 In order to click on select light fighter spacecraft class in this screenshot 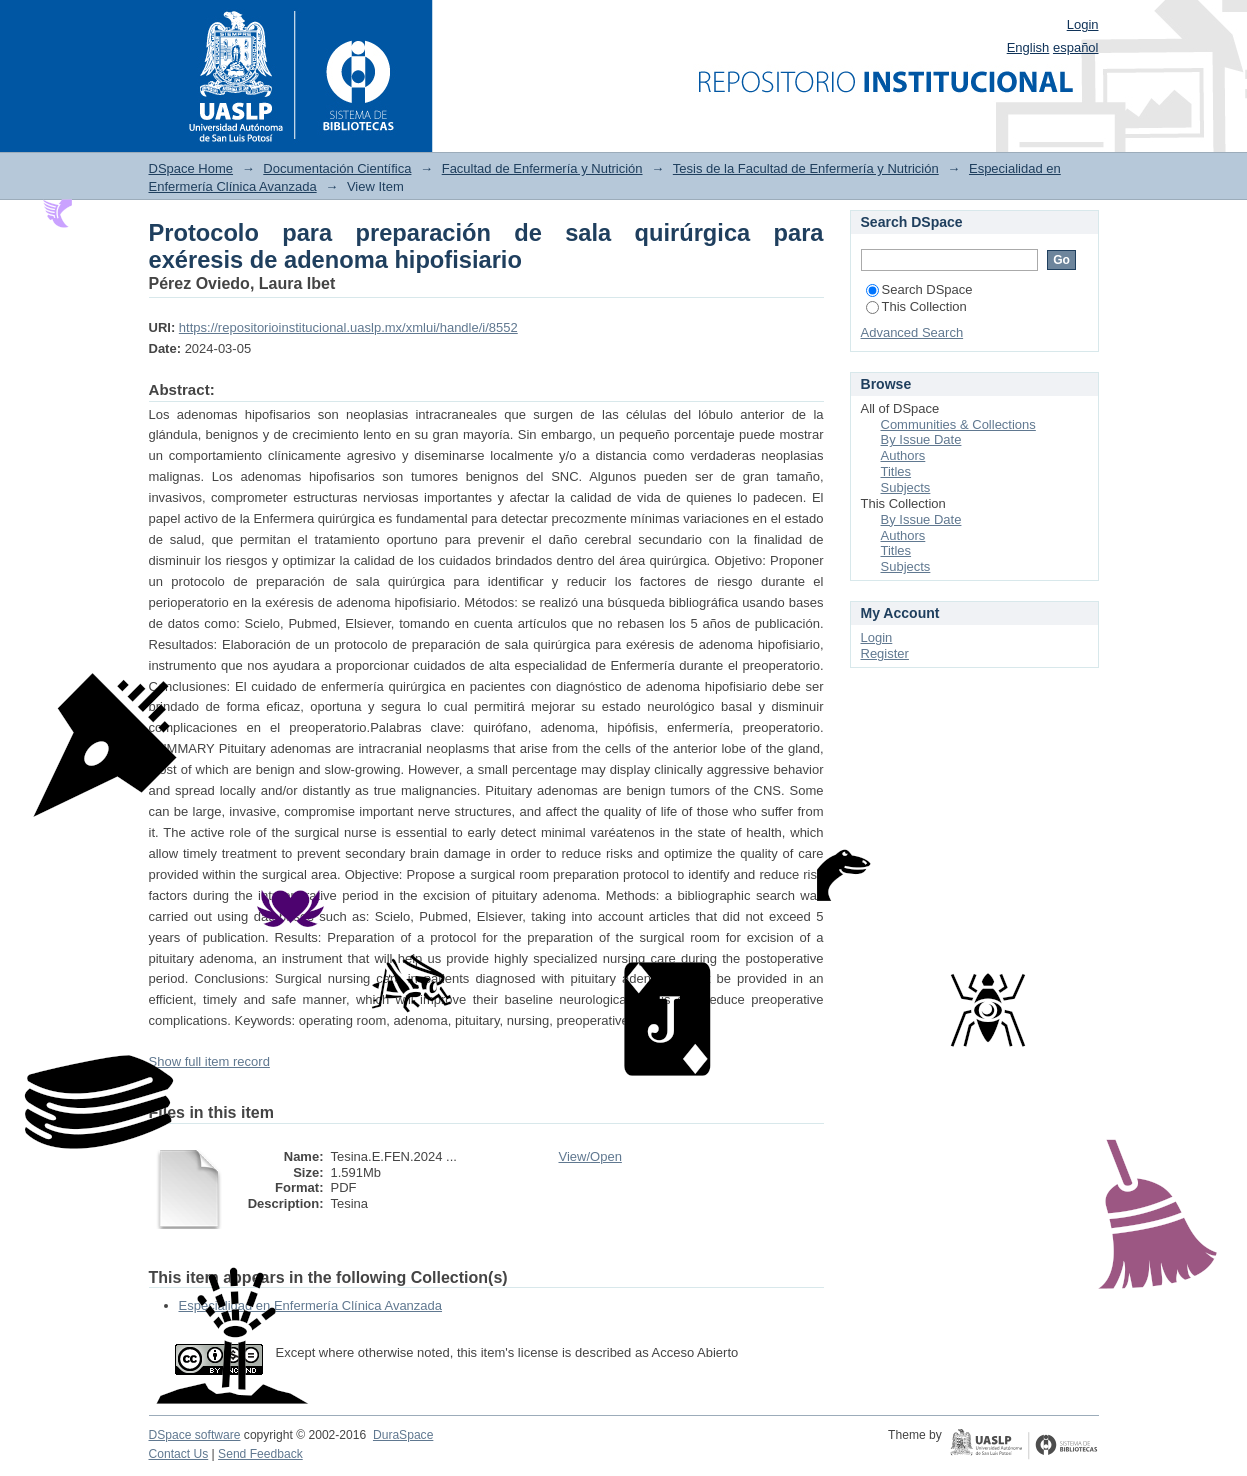, I will do `click(105, 745)`.